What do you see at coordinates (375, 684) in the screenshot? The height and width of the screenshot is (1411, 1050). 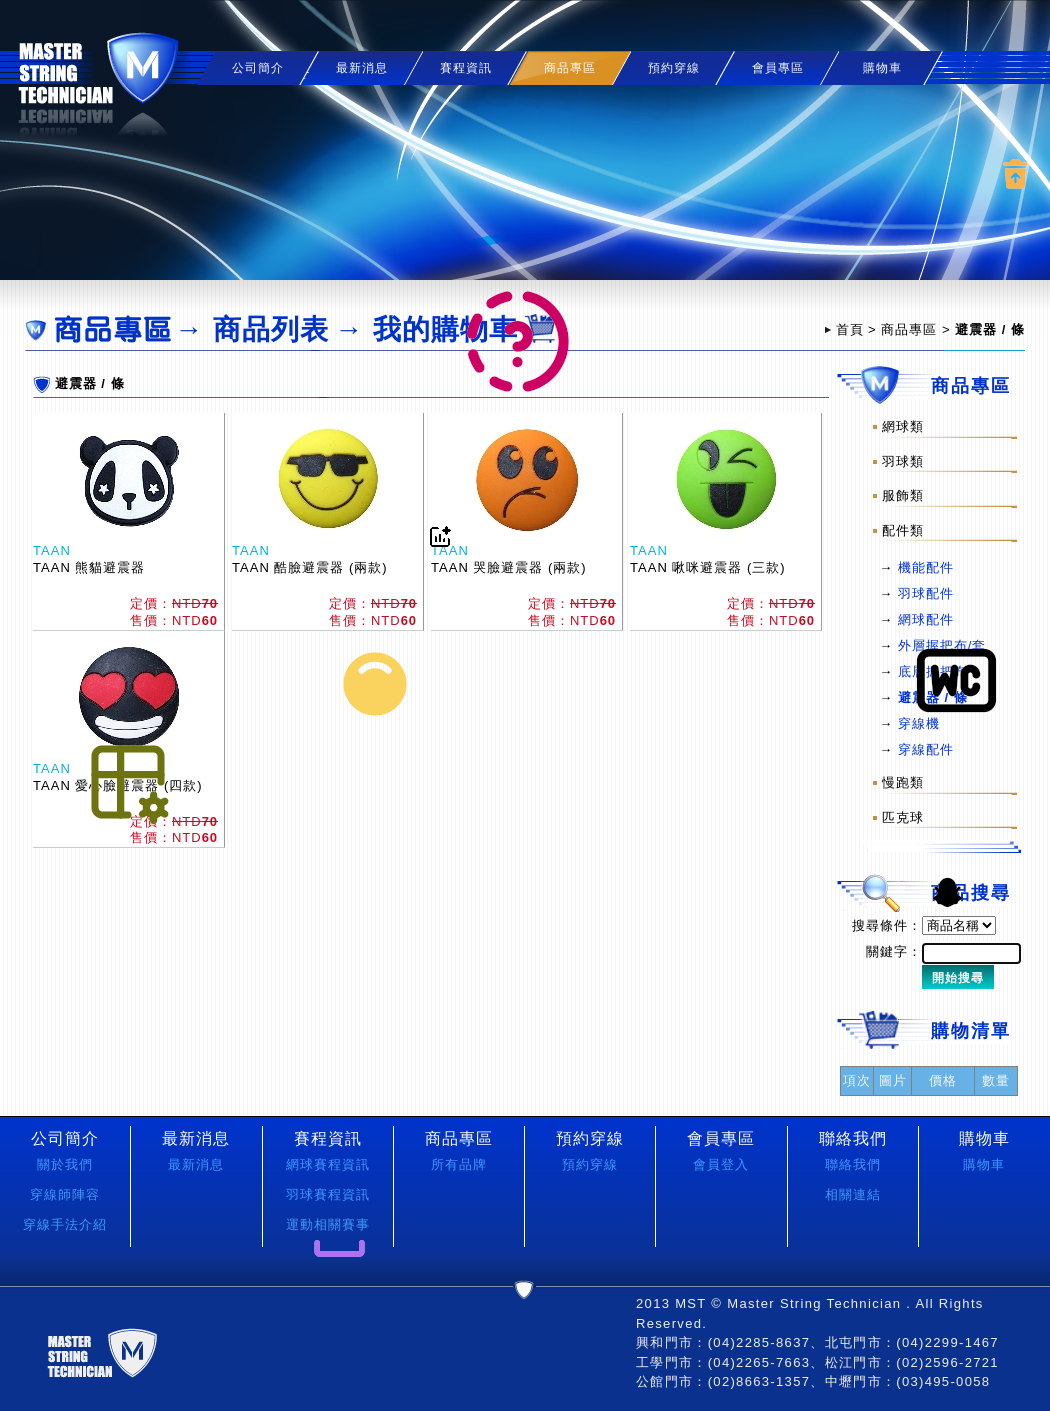 I see `apply inner shadow effect to top edge` at bounding box center [375, 684].